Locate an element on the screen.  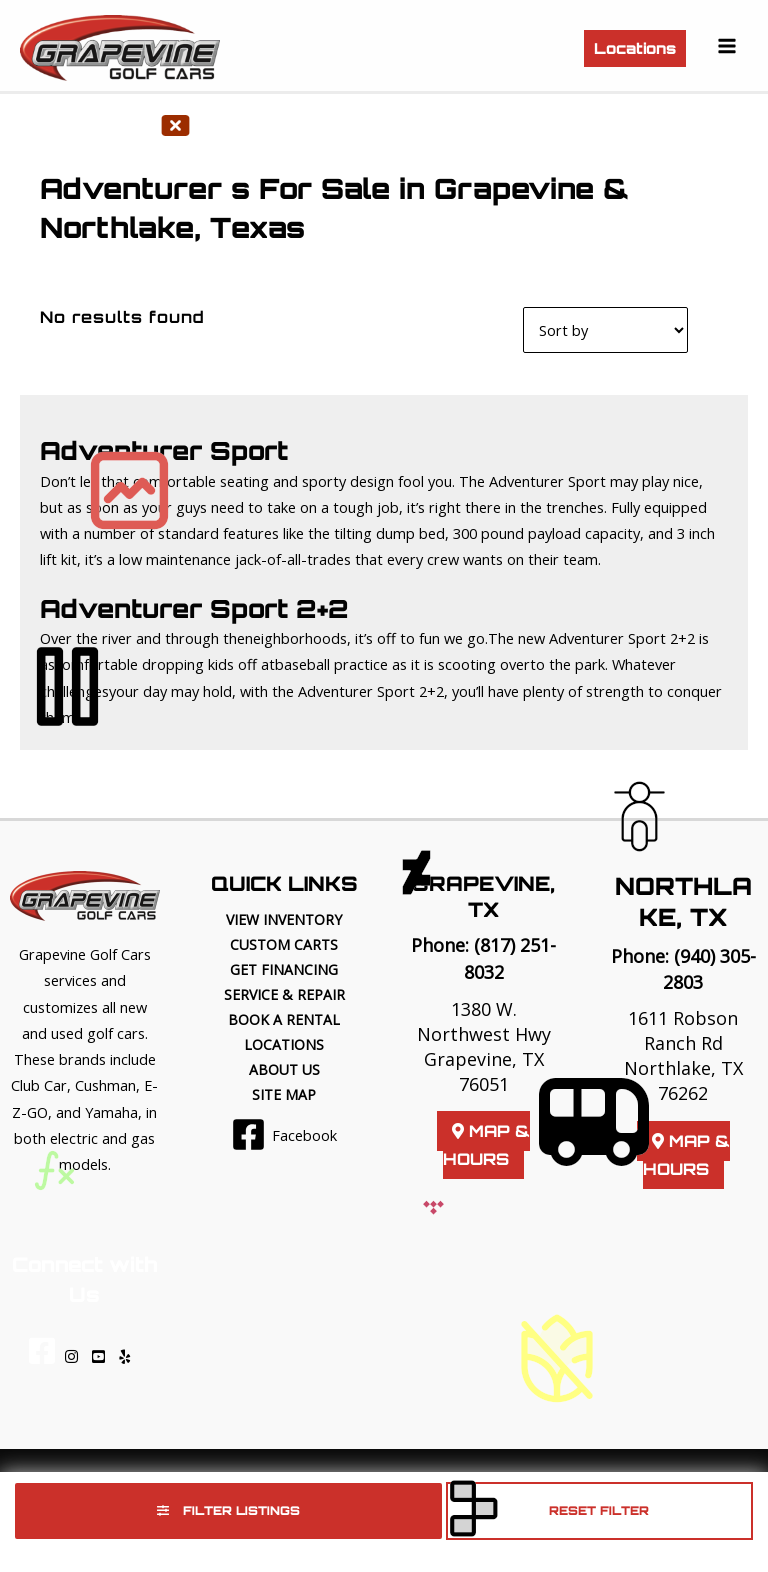
close or dismiss a dialog box is located at coordinates (175, 125).